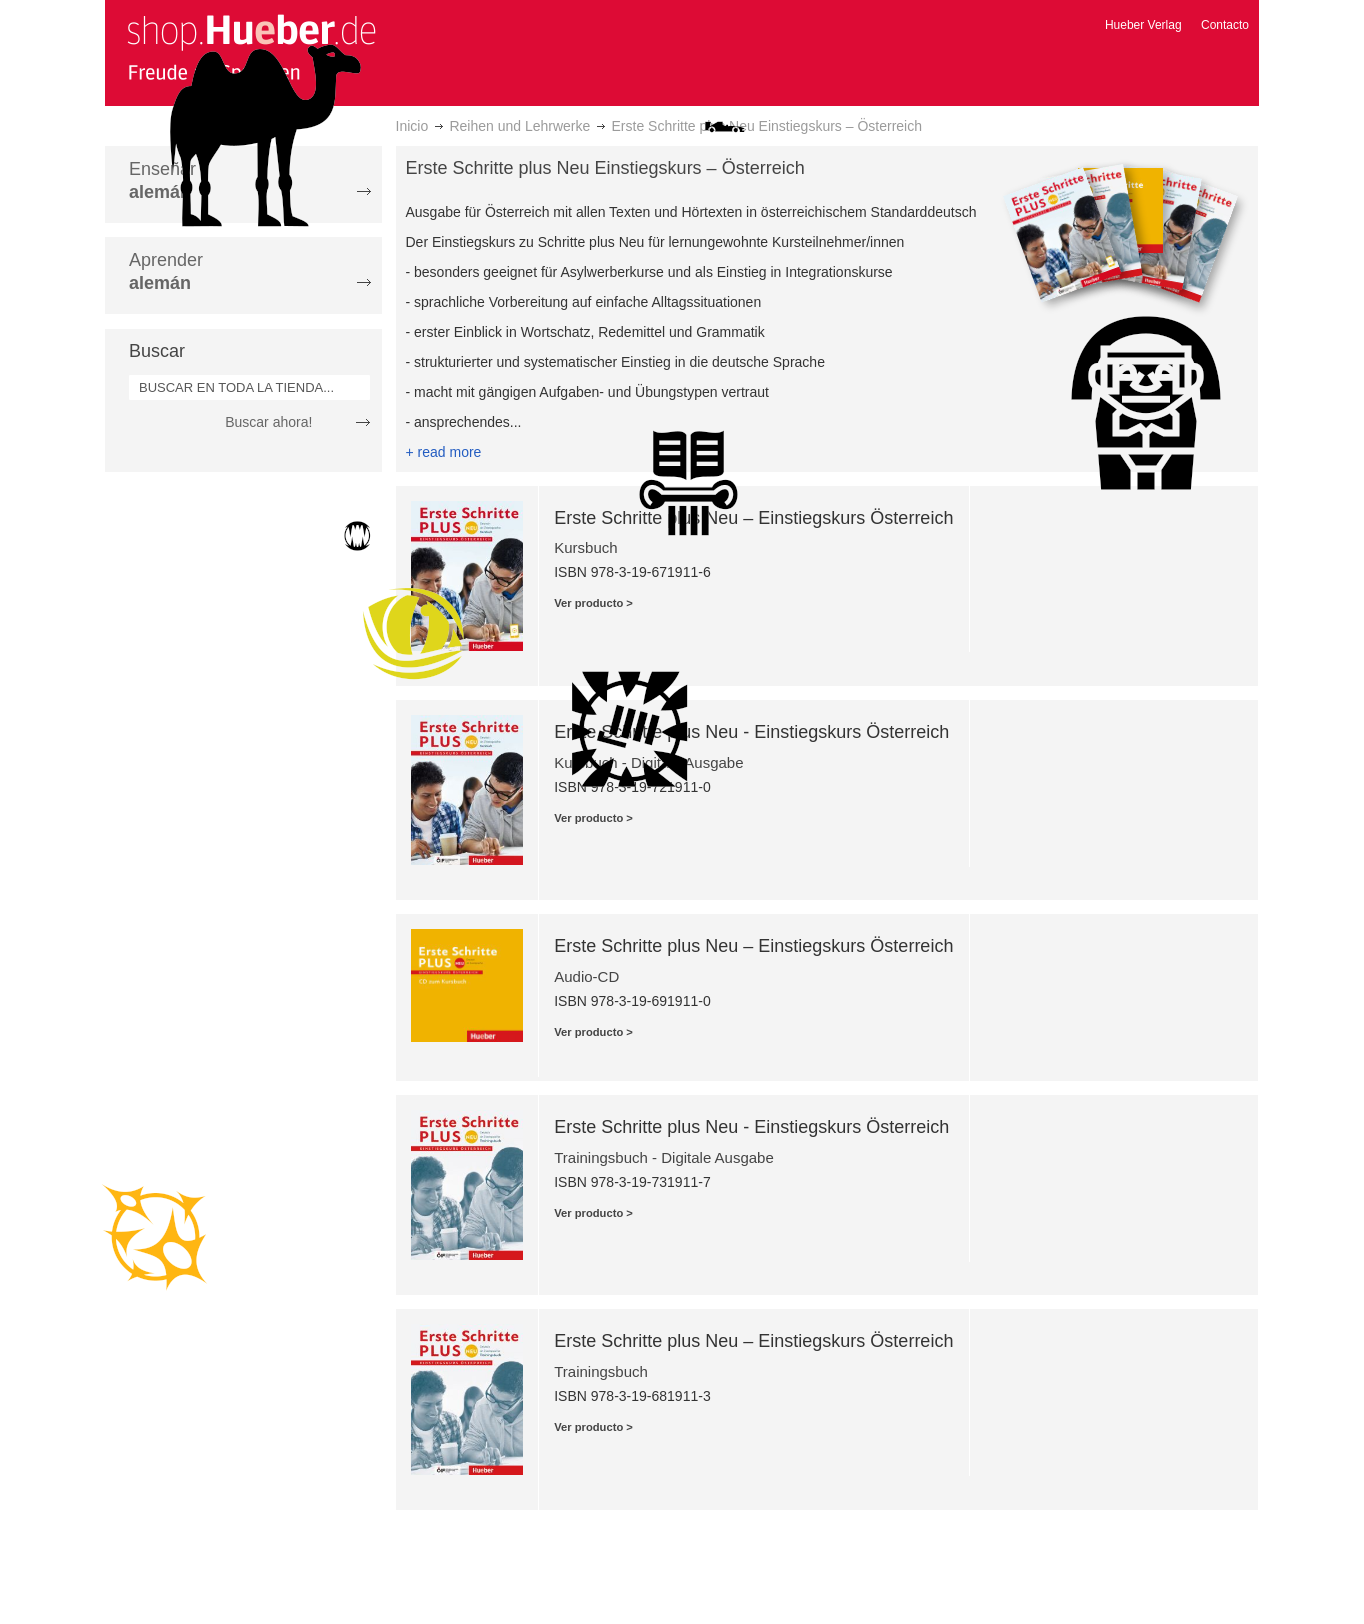 This screenshot has width=1364, height=1624. Describe the element at coordinates (413, 632) in the screenshot. I see `activate beast vision or predator sense mode` at that location.